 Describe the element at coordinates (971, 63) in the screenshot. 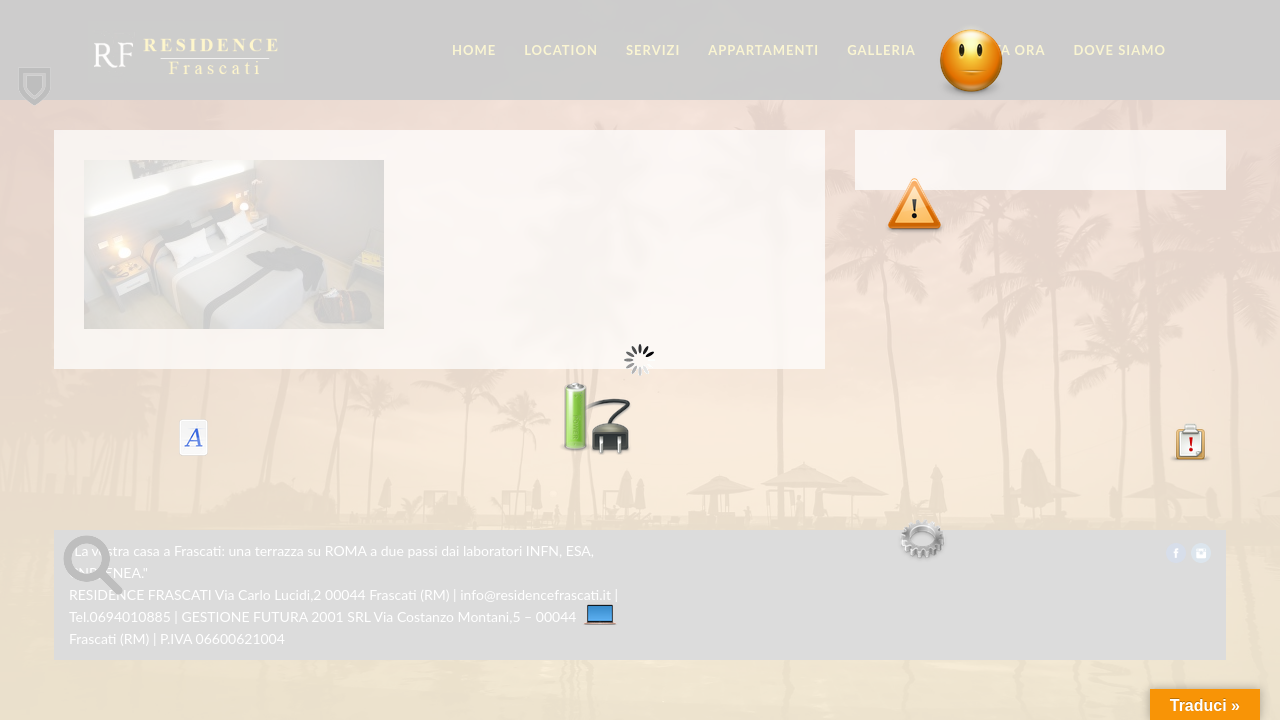

I see `indicates a neutral or indifferent reaction` at that location.